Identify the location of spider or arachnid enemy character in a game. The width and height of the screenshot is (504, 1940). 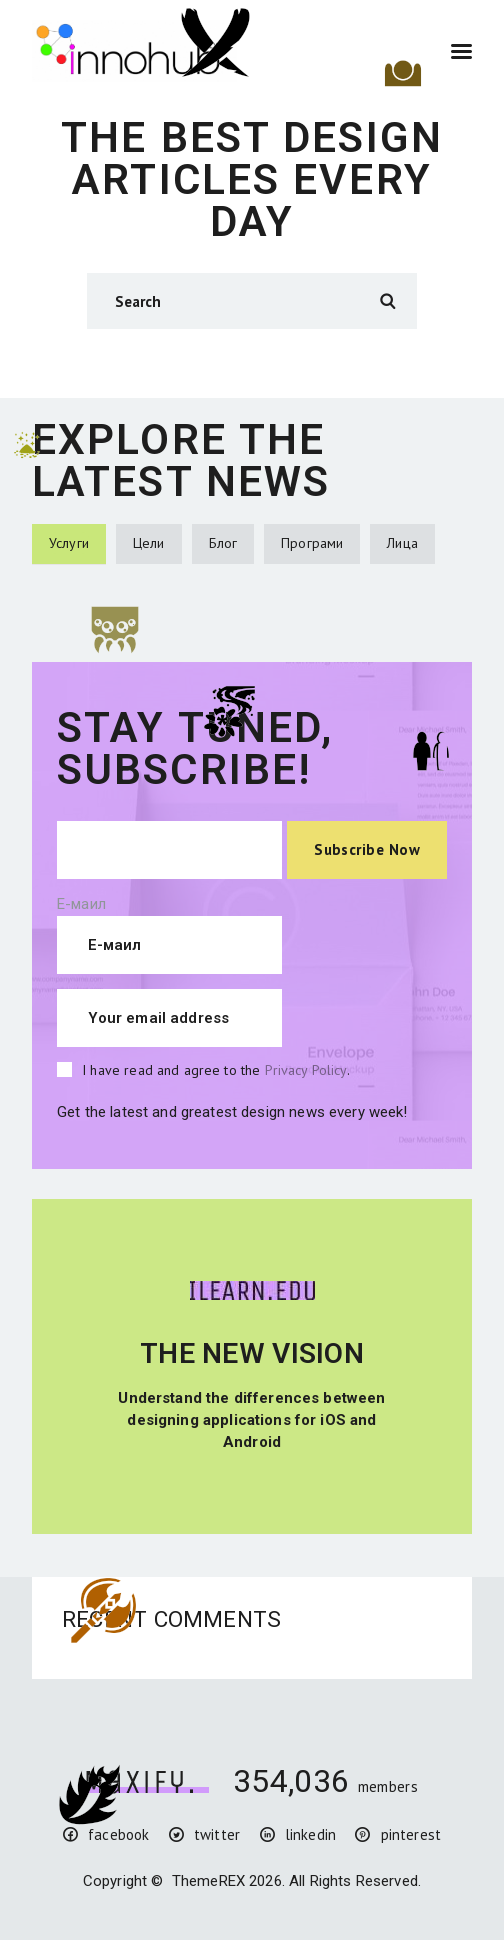
(115, 630).